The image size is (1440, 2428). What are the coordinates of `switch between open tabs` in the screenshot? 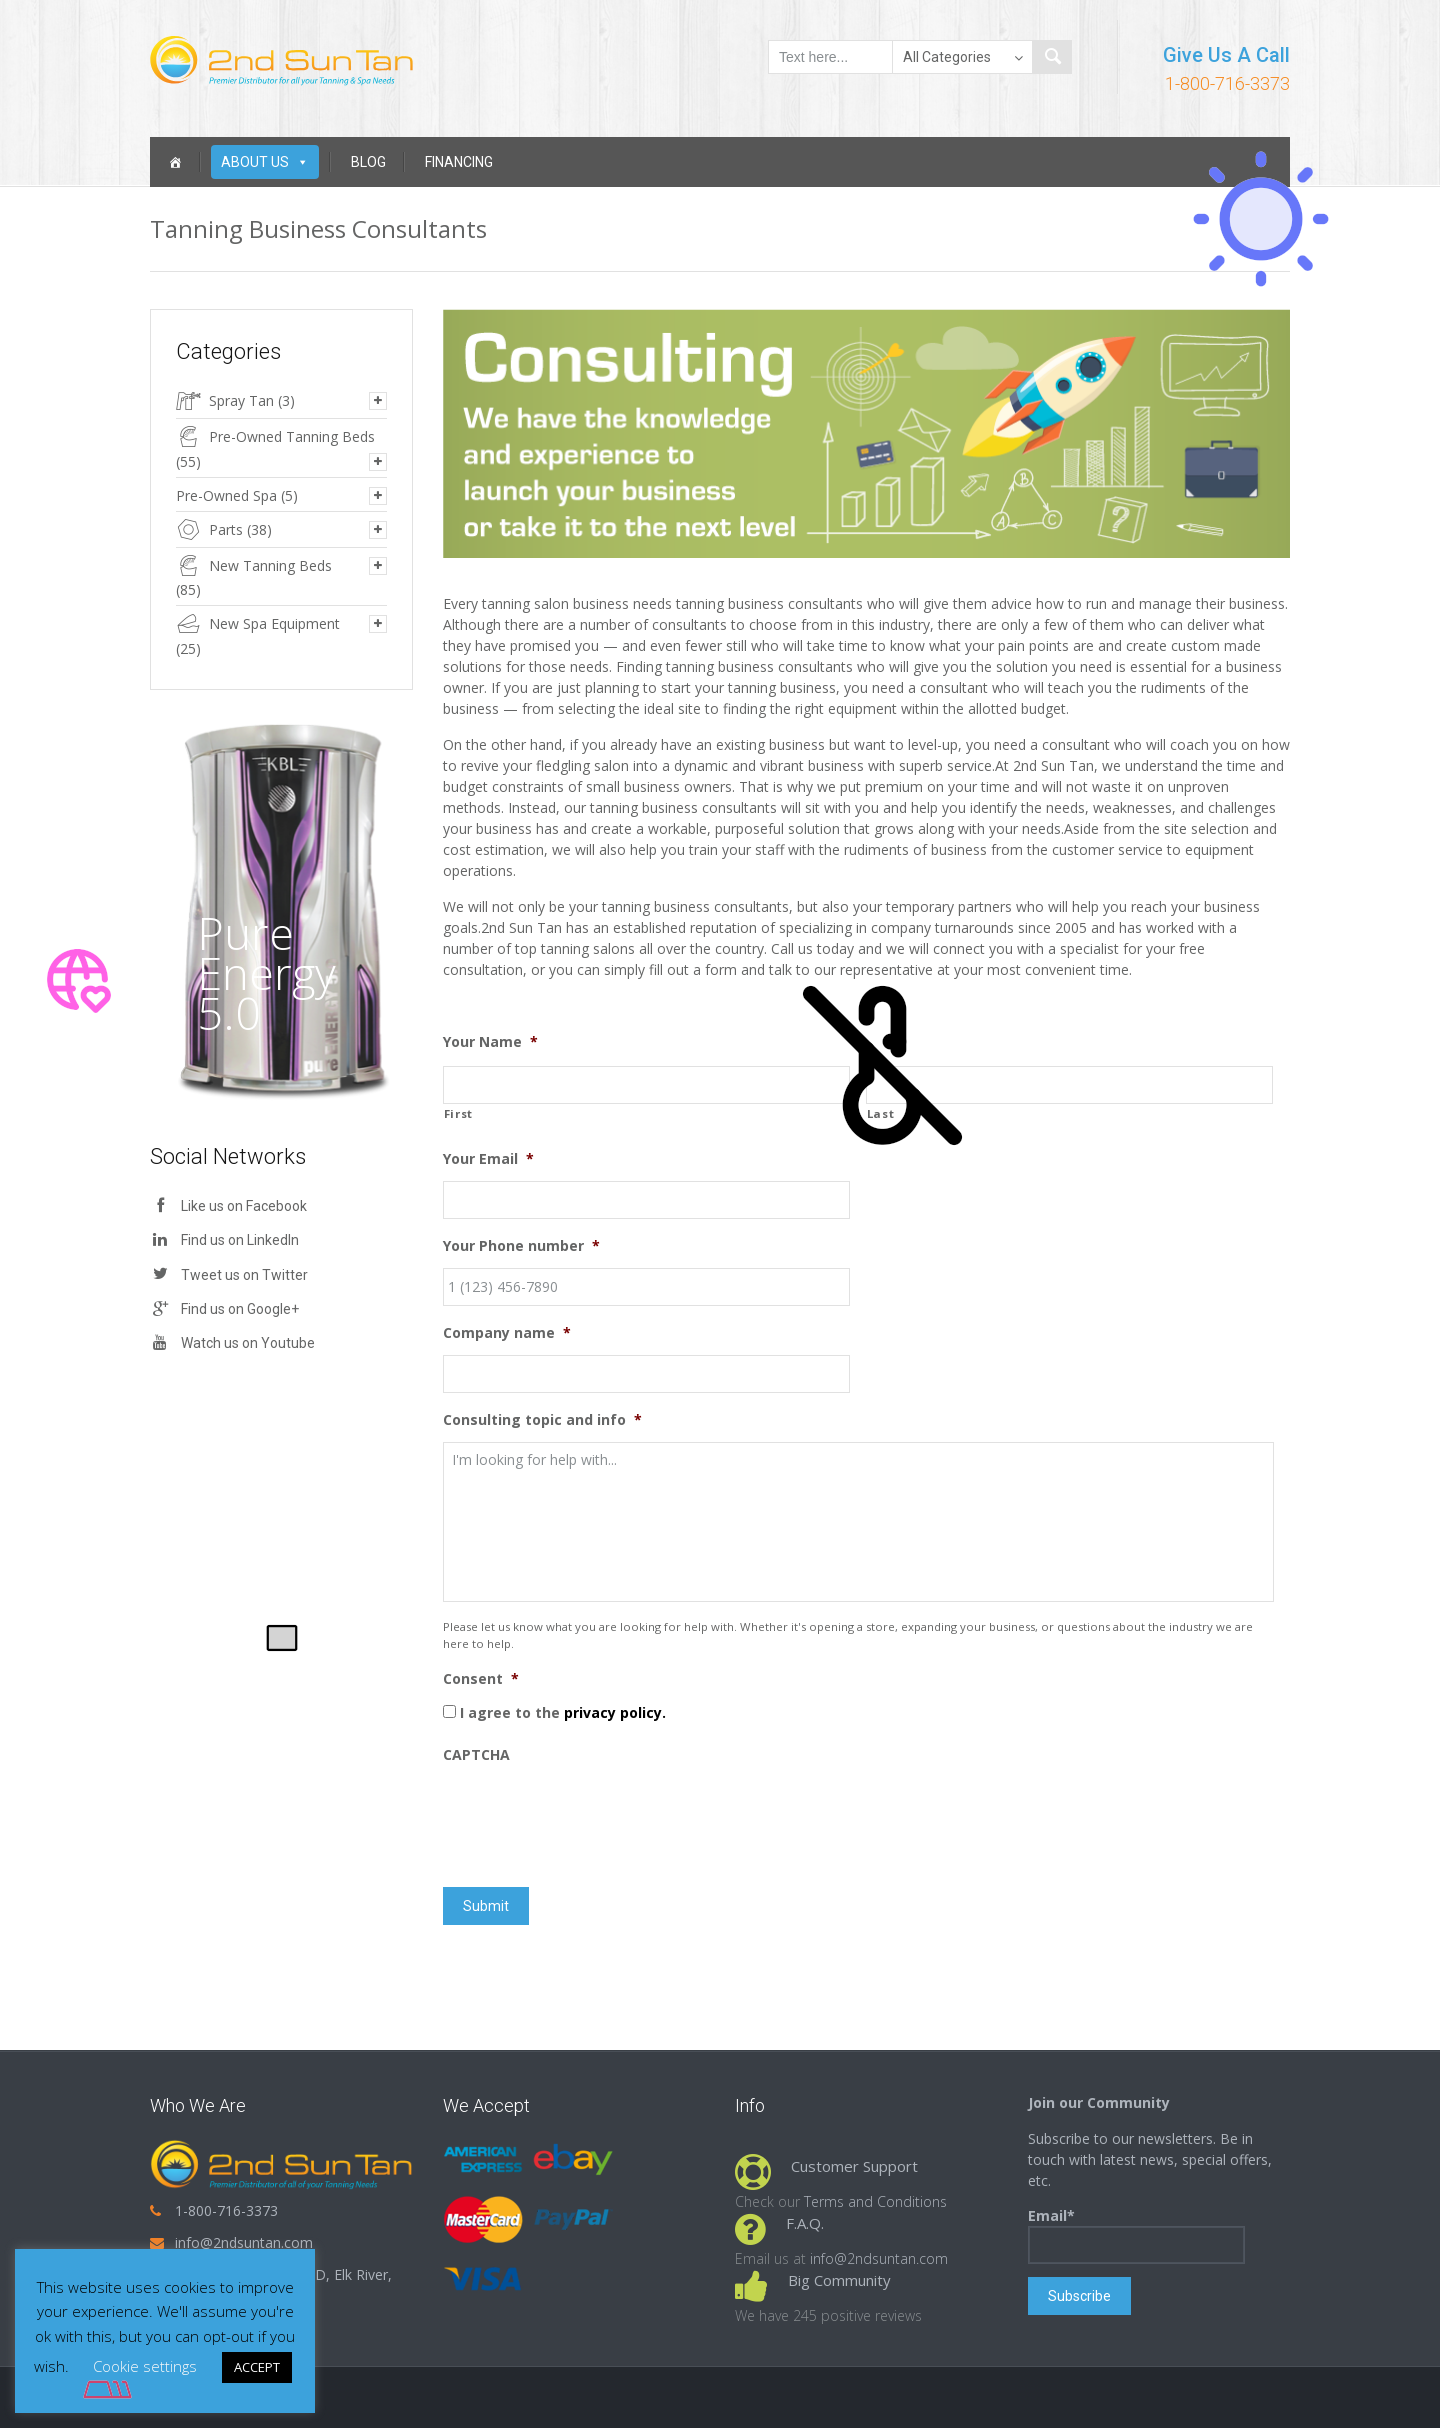 It's located at (107, 2389).